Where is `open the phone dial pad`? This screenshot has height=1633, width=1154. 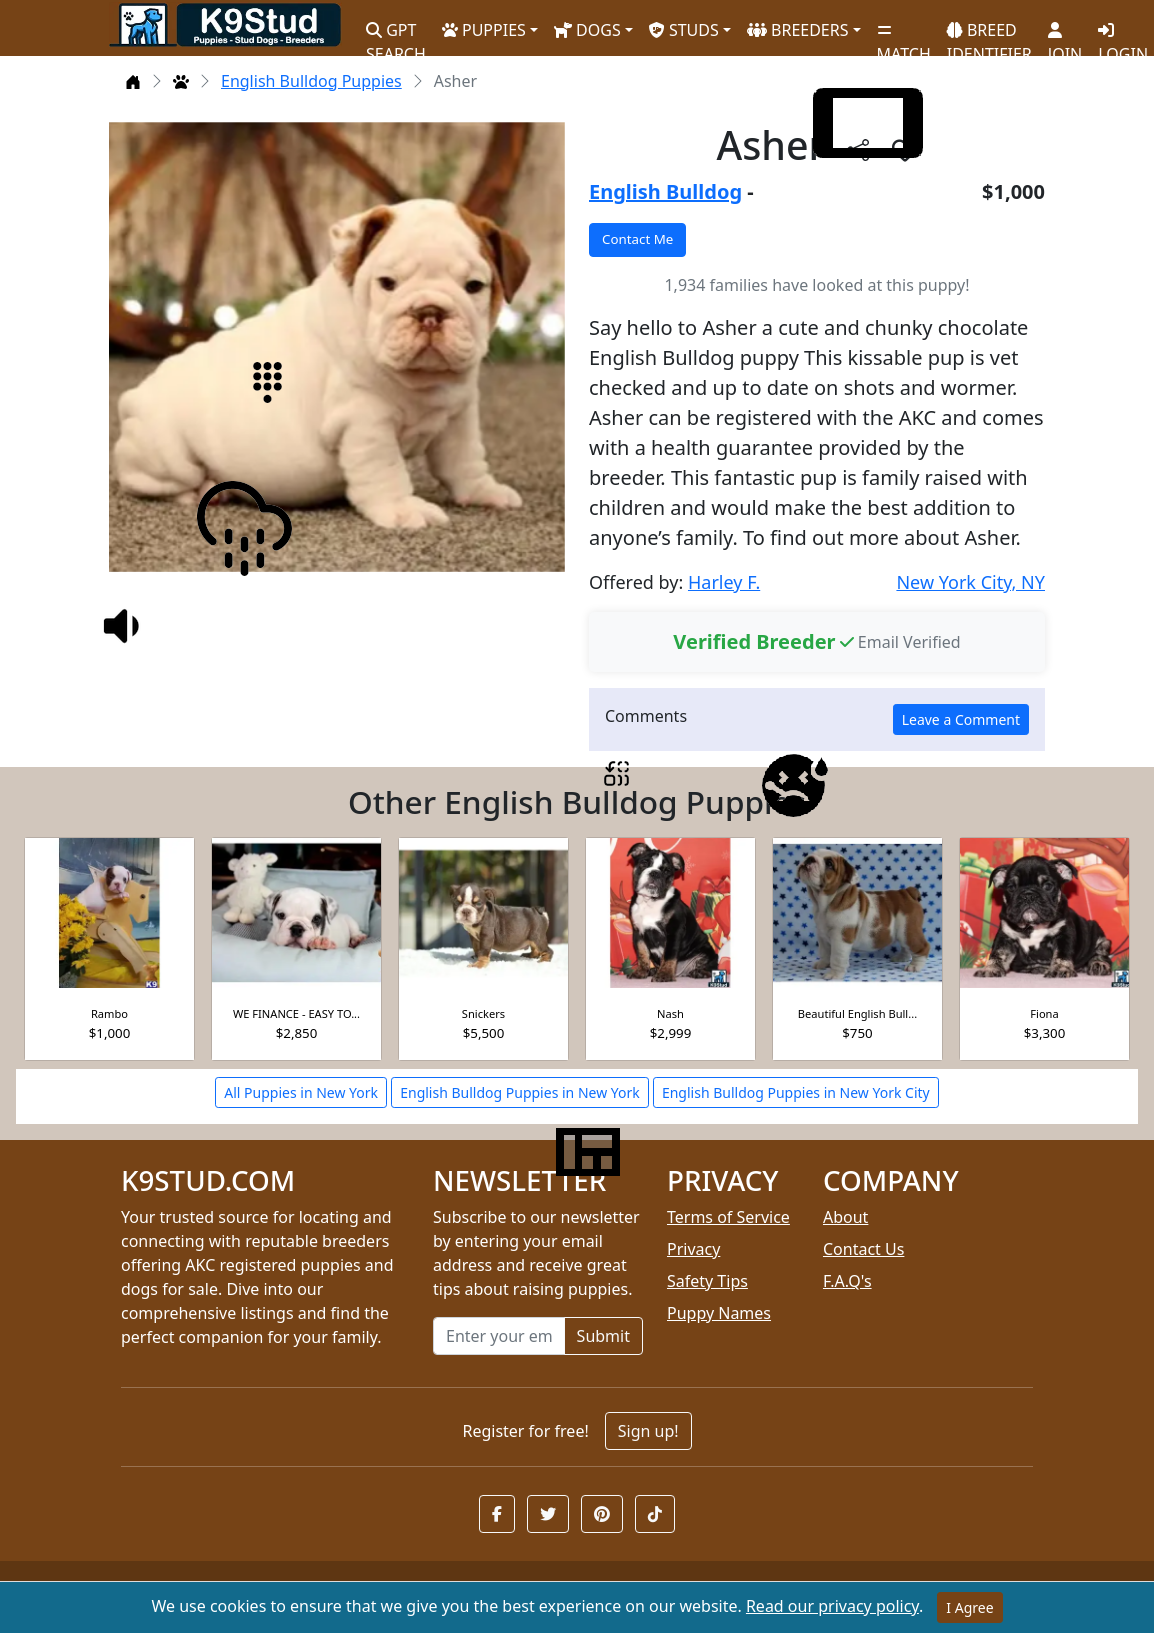
open the phone dial pad is located at coordinates (267, 382).